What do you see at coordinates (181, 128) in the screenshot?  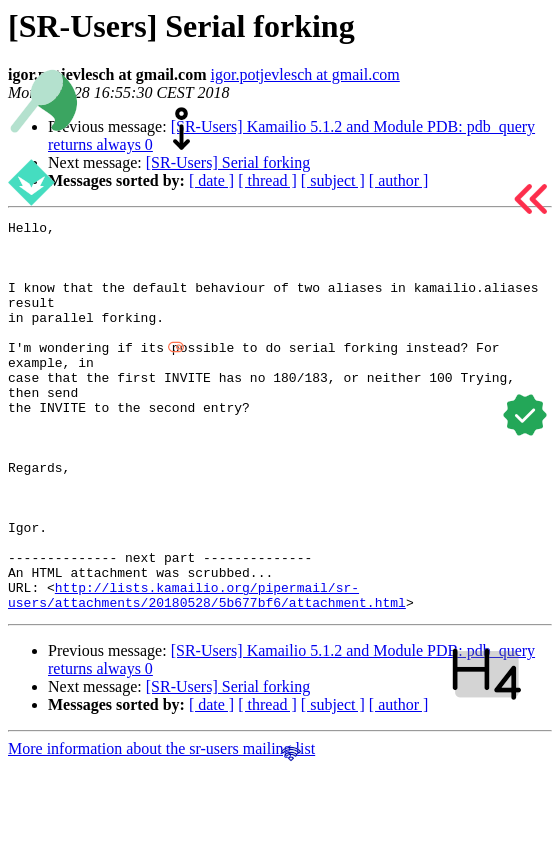 I see `move item down in a list` at bounding box center [181, 128].